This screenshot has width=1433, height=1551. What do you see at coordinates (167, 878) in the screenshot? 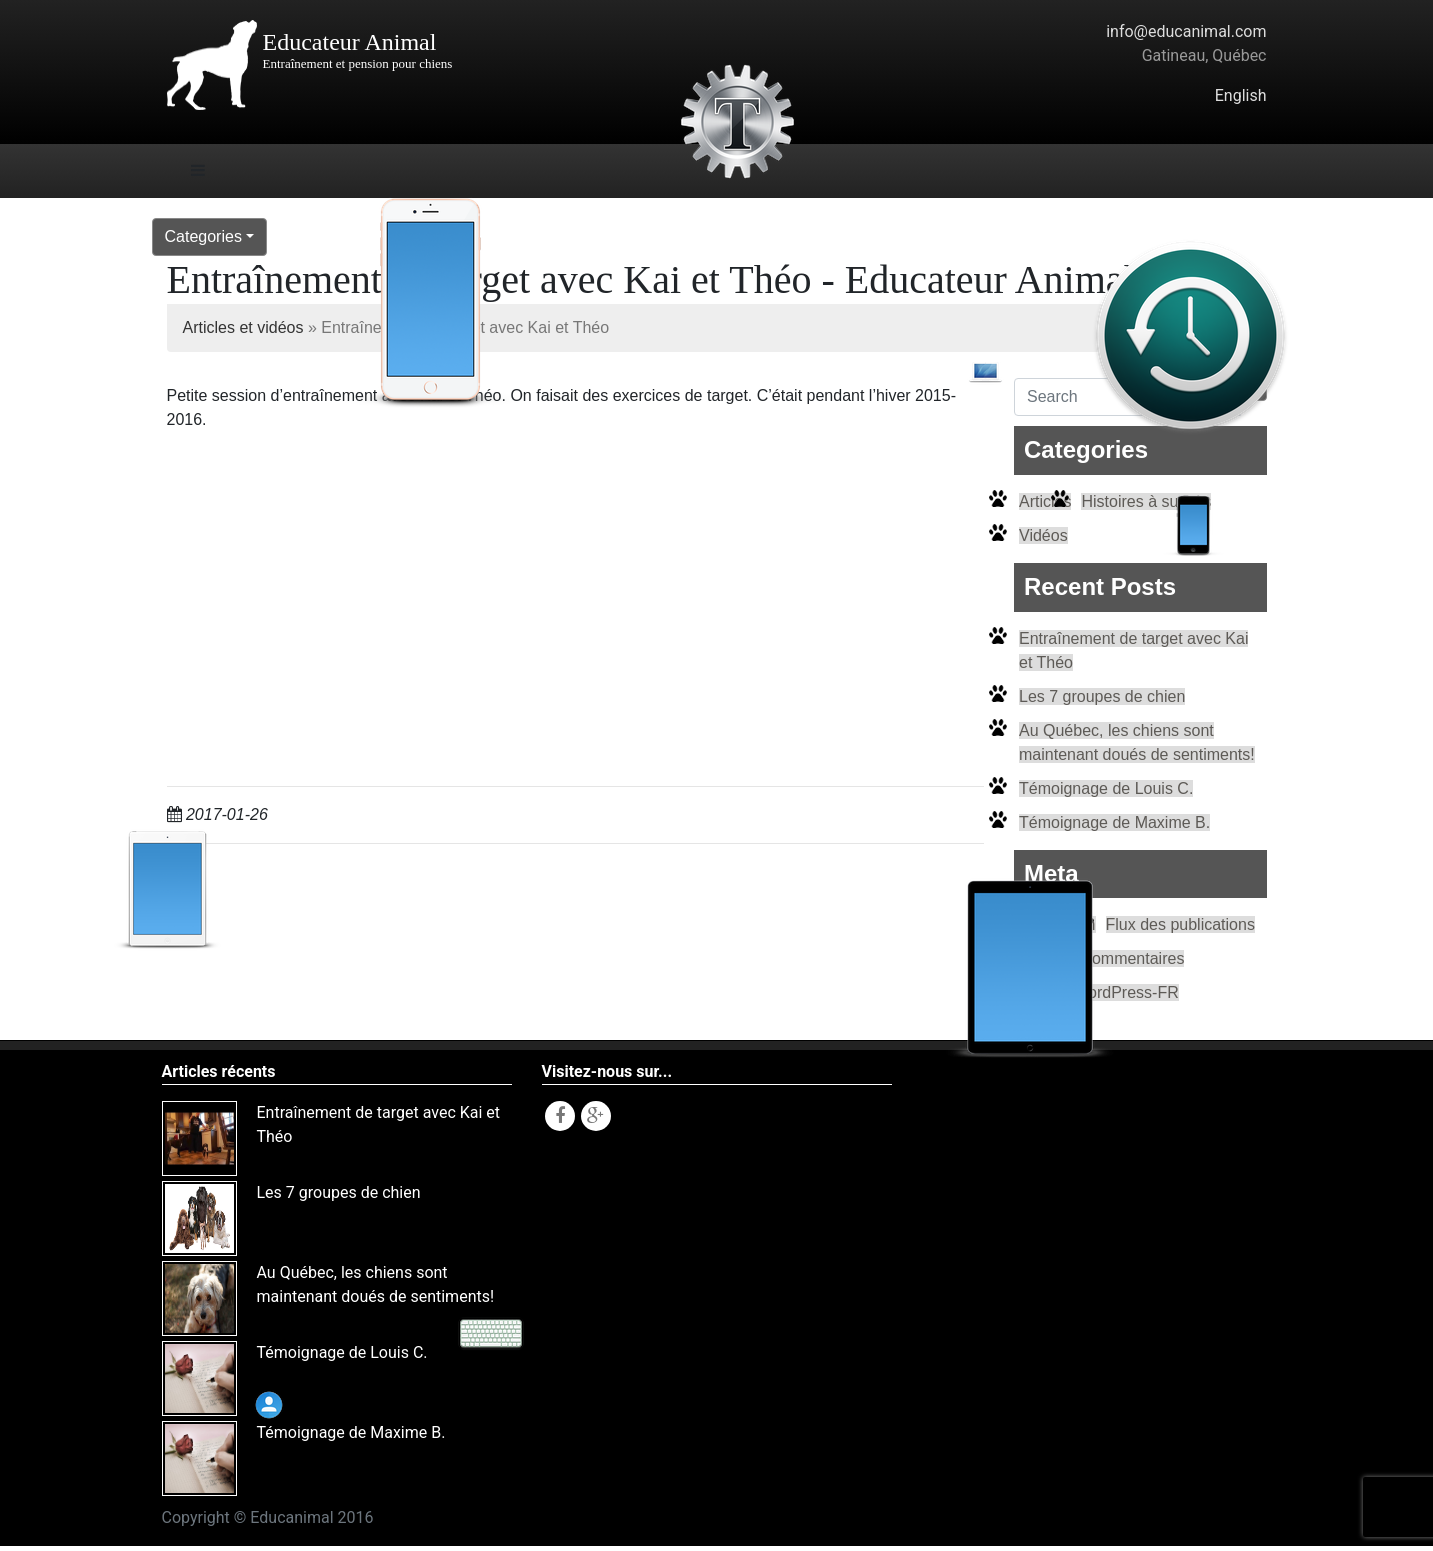
I see `iPad mini device connected via cellular` at bounding box center [167, 878].